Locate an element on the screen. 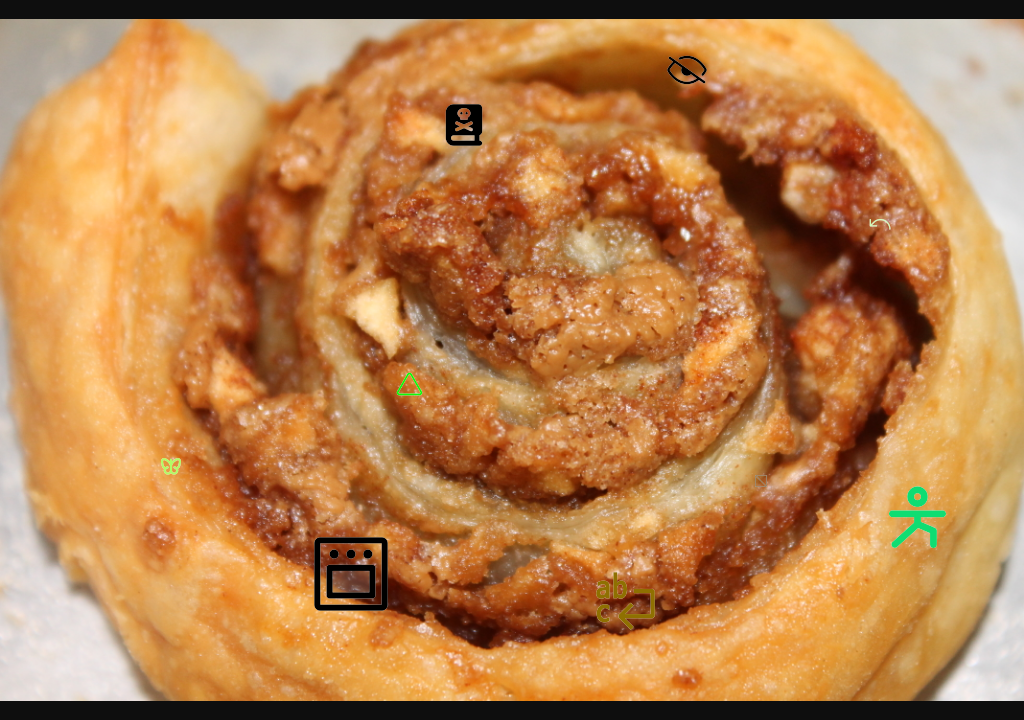  hide content from view is located at coordinates (687, 70).